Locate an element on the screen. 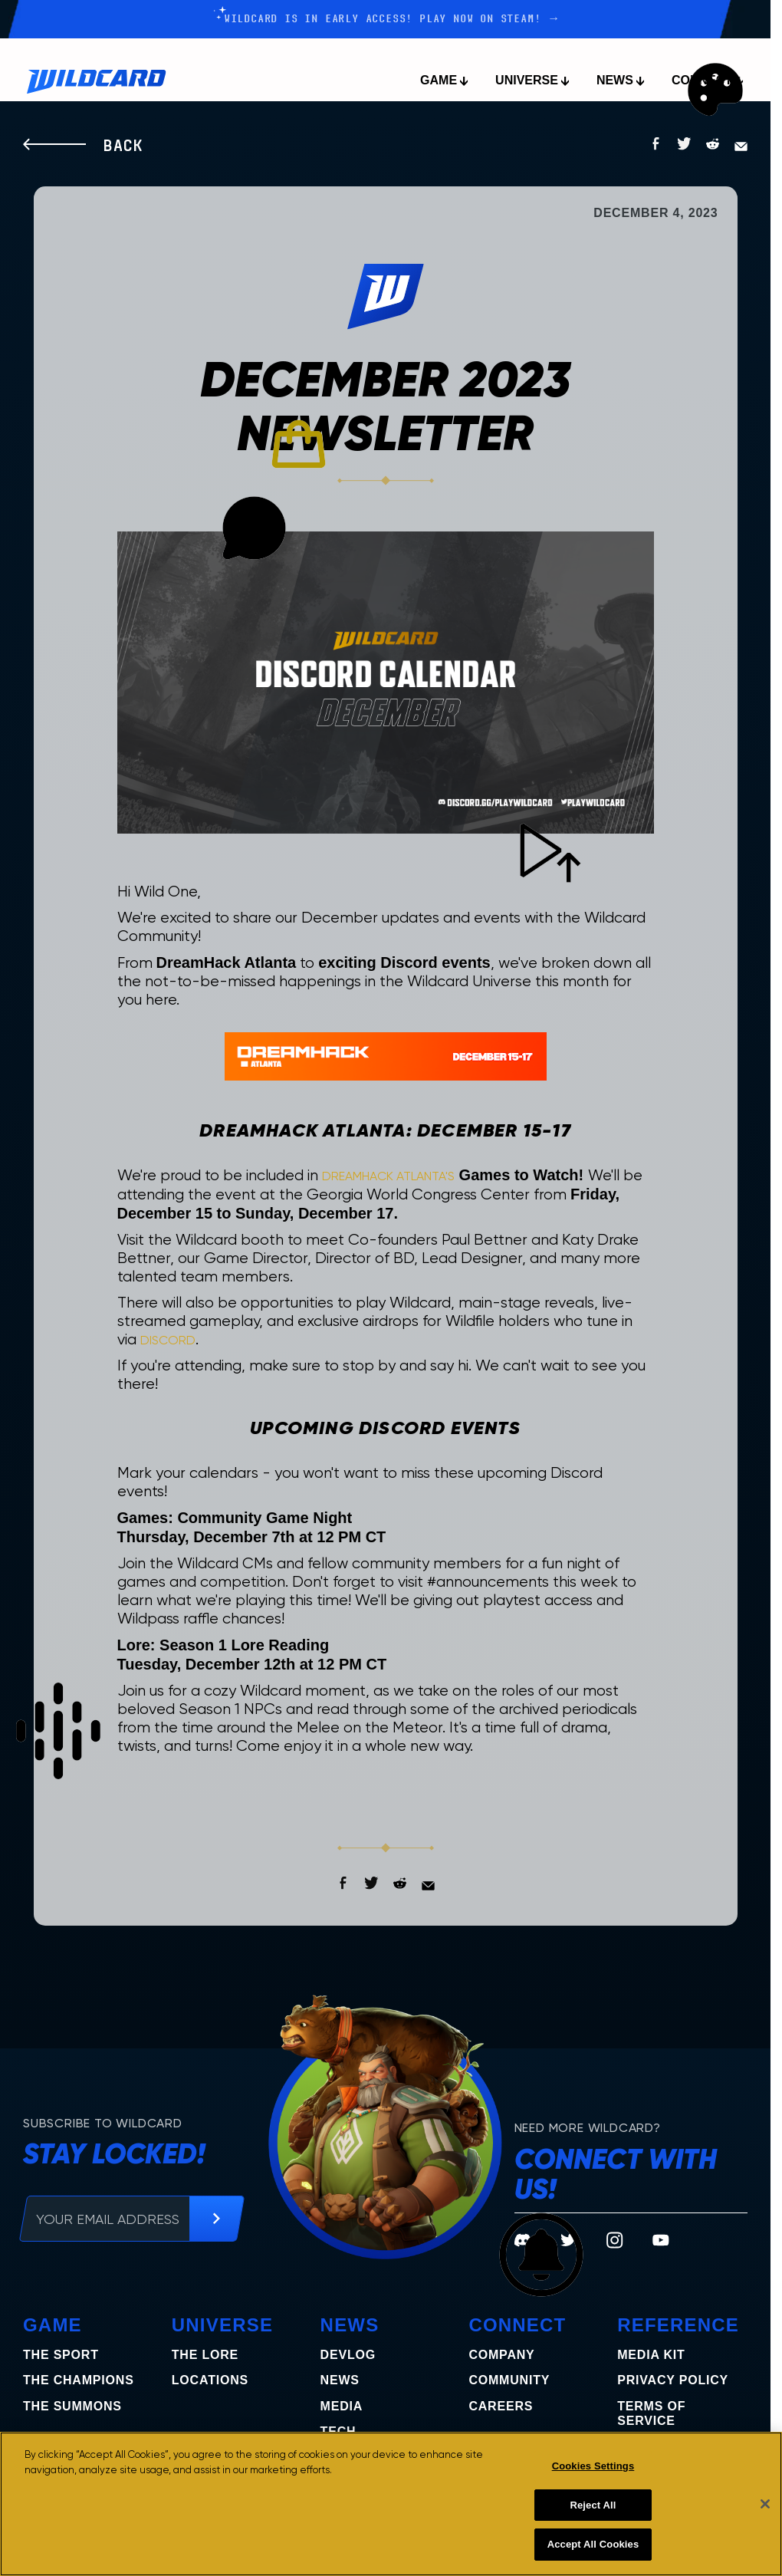  run code in cell above is located at coordinates (550, 853).